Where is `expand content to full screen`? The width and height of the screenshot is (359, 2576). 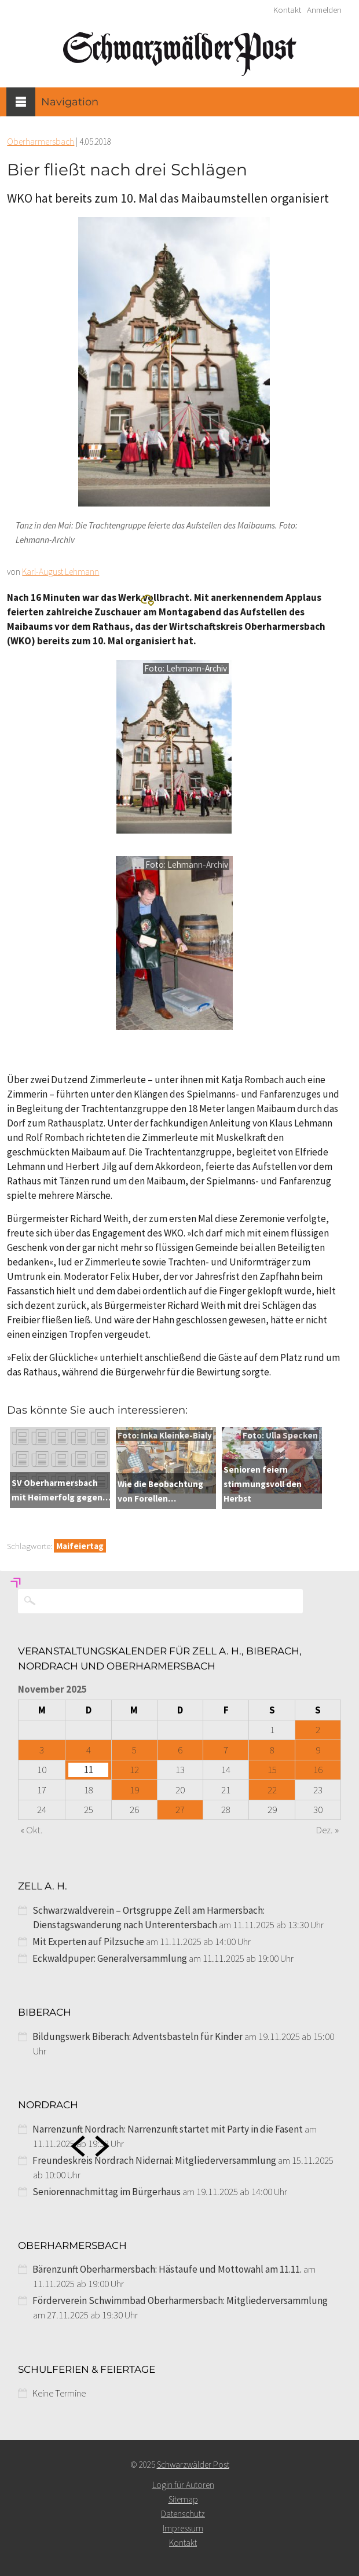
expand content to full screen is located at coordinates (16, 1582).